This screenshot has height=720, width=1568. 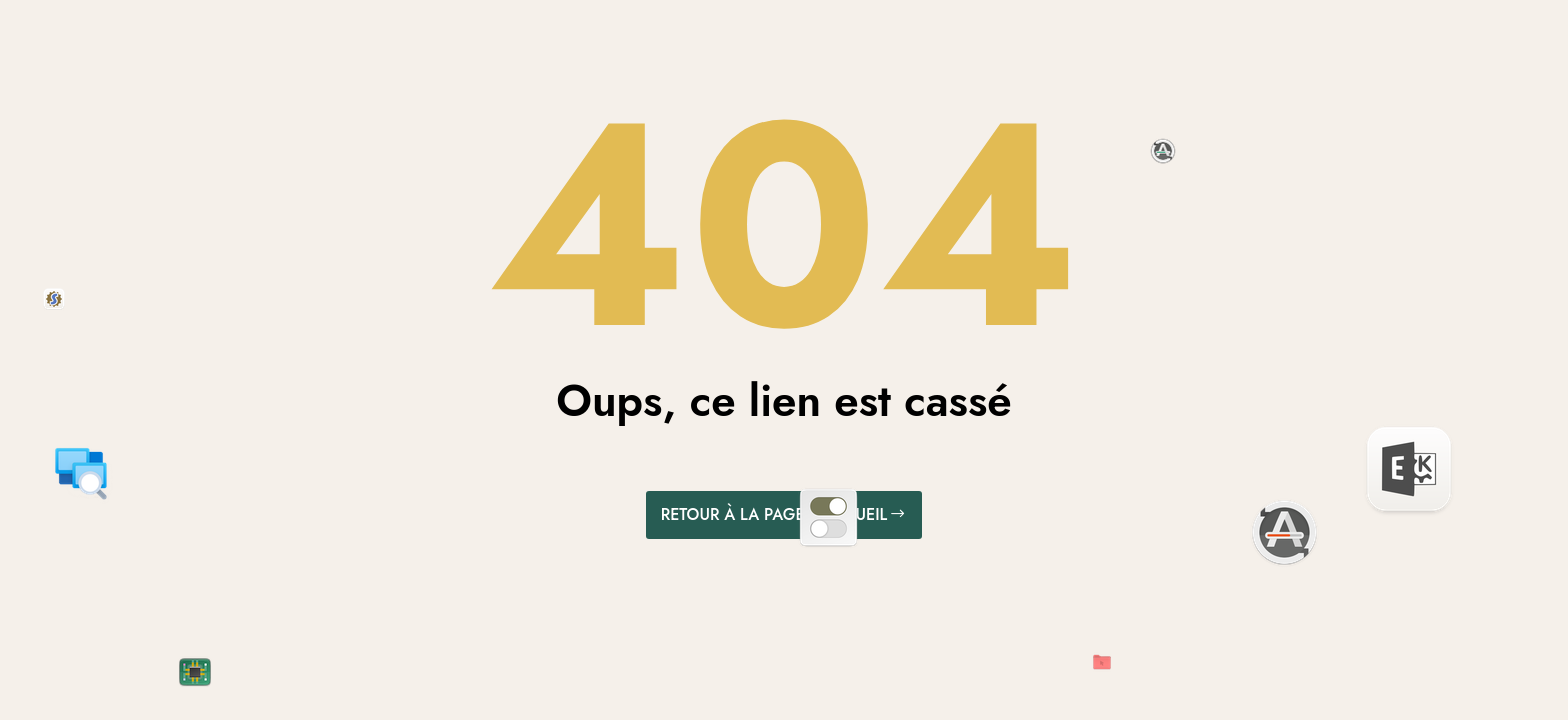 What do you see at coordinates (195, 672) in the screenshot?
I see `open jockey system configuration app` at bounding box center [195, 672].